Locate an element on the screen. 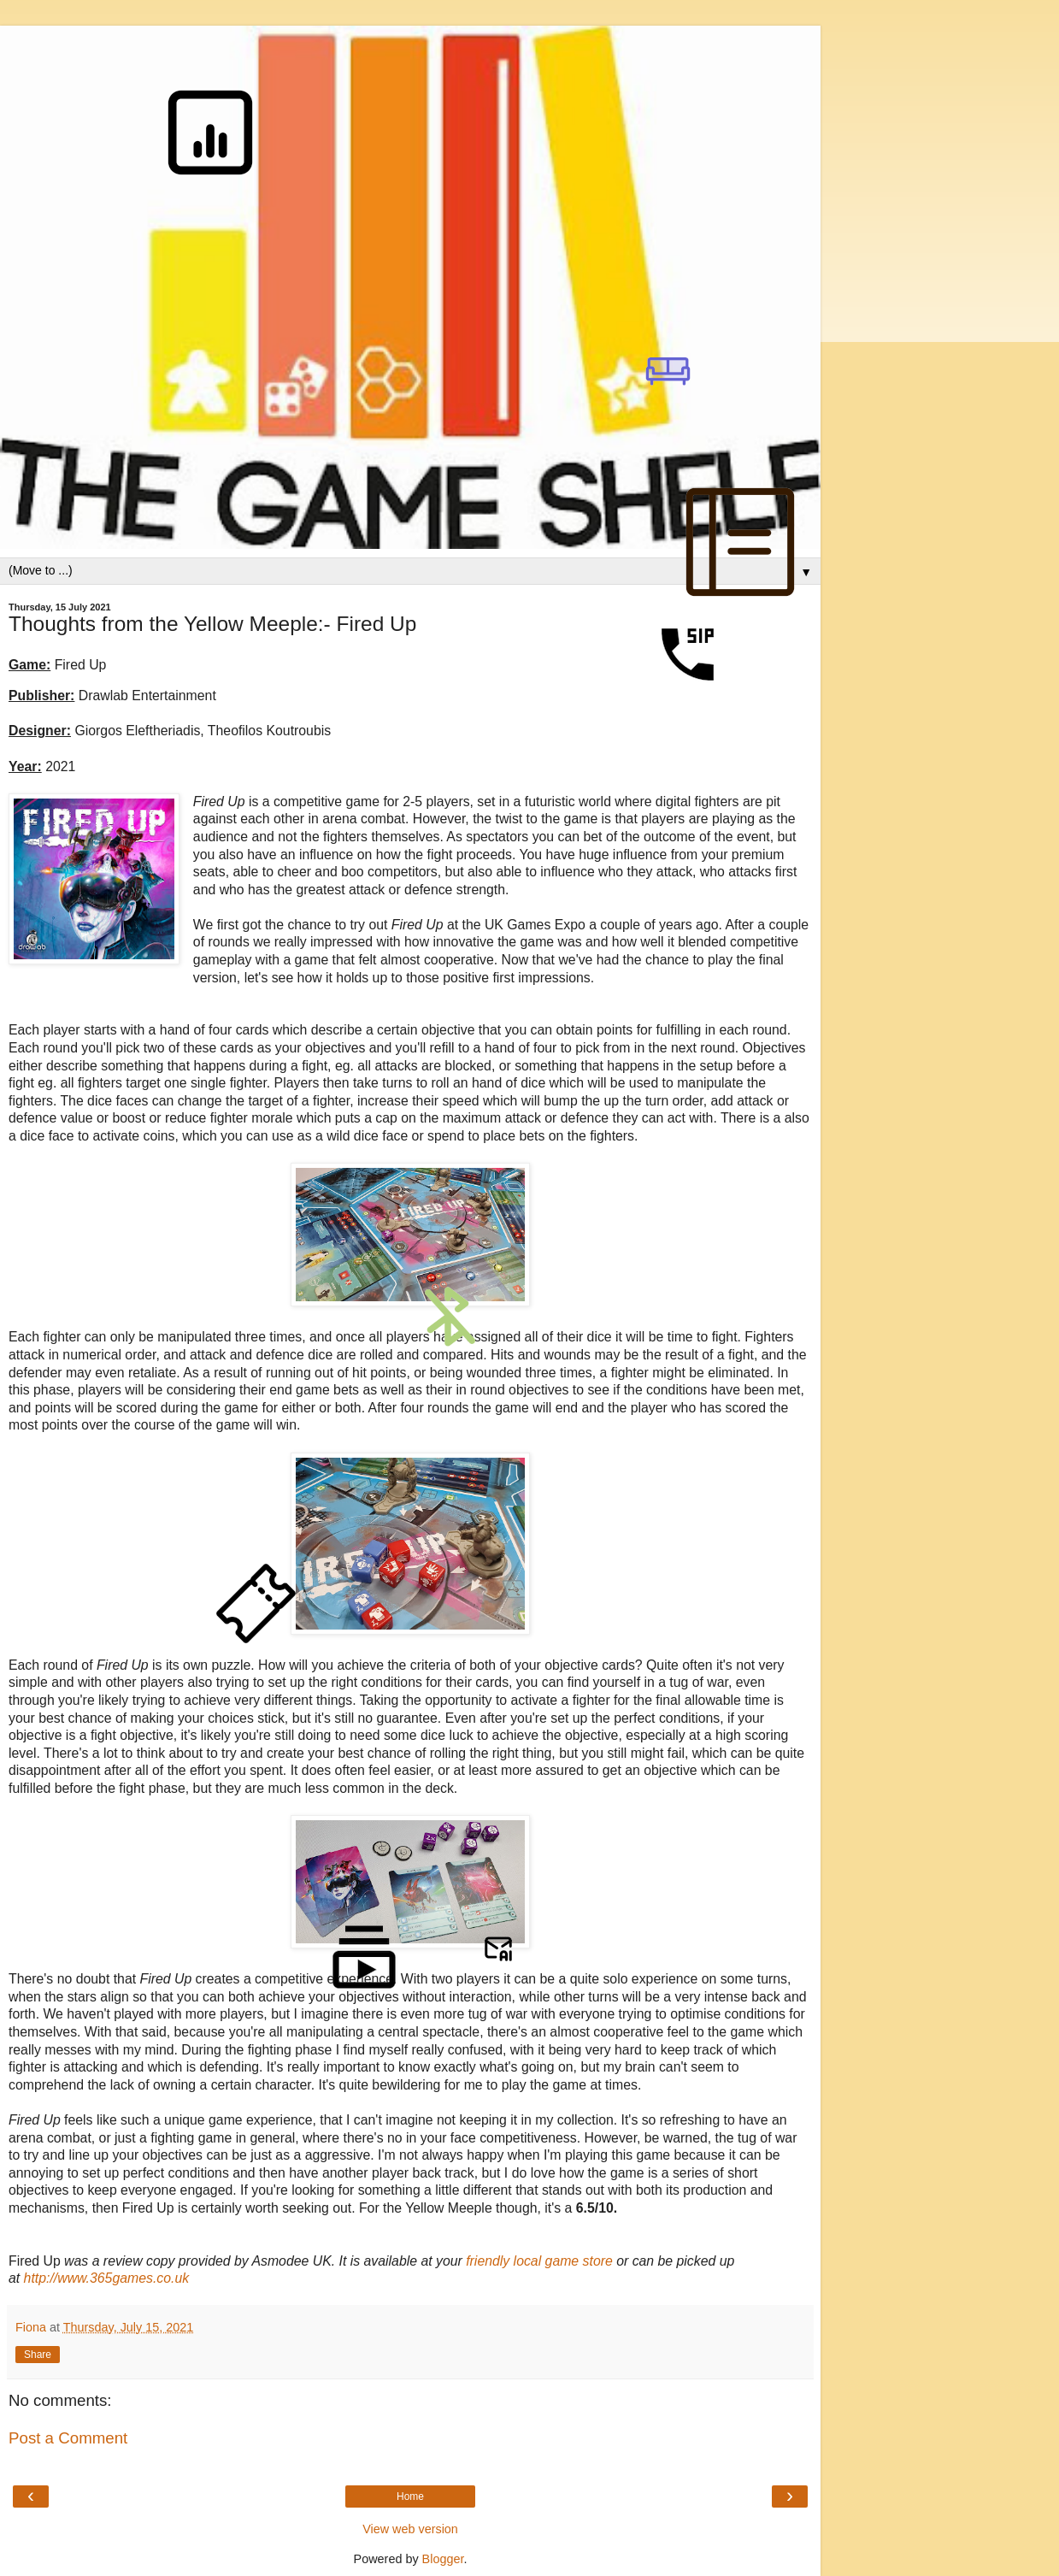 The height and width of the screenshot is (2576, 1059). access AI-powered email features is located at coordinates (498, 1948).